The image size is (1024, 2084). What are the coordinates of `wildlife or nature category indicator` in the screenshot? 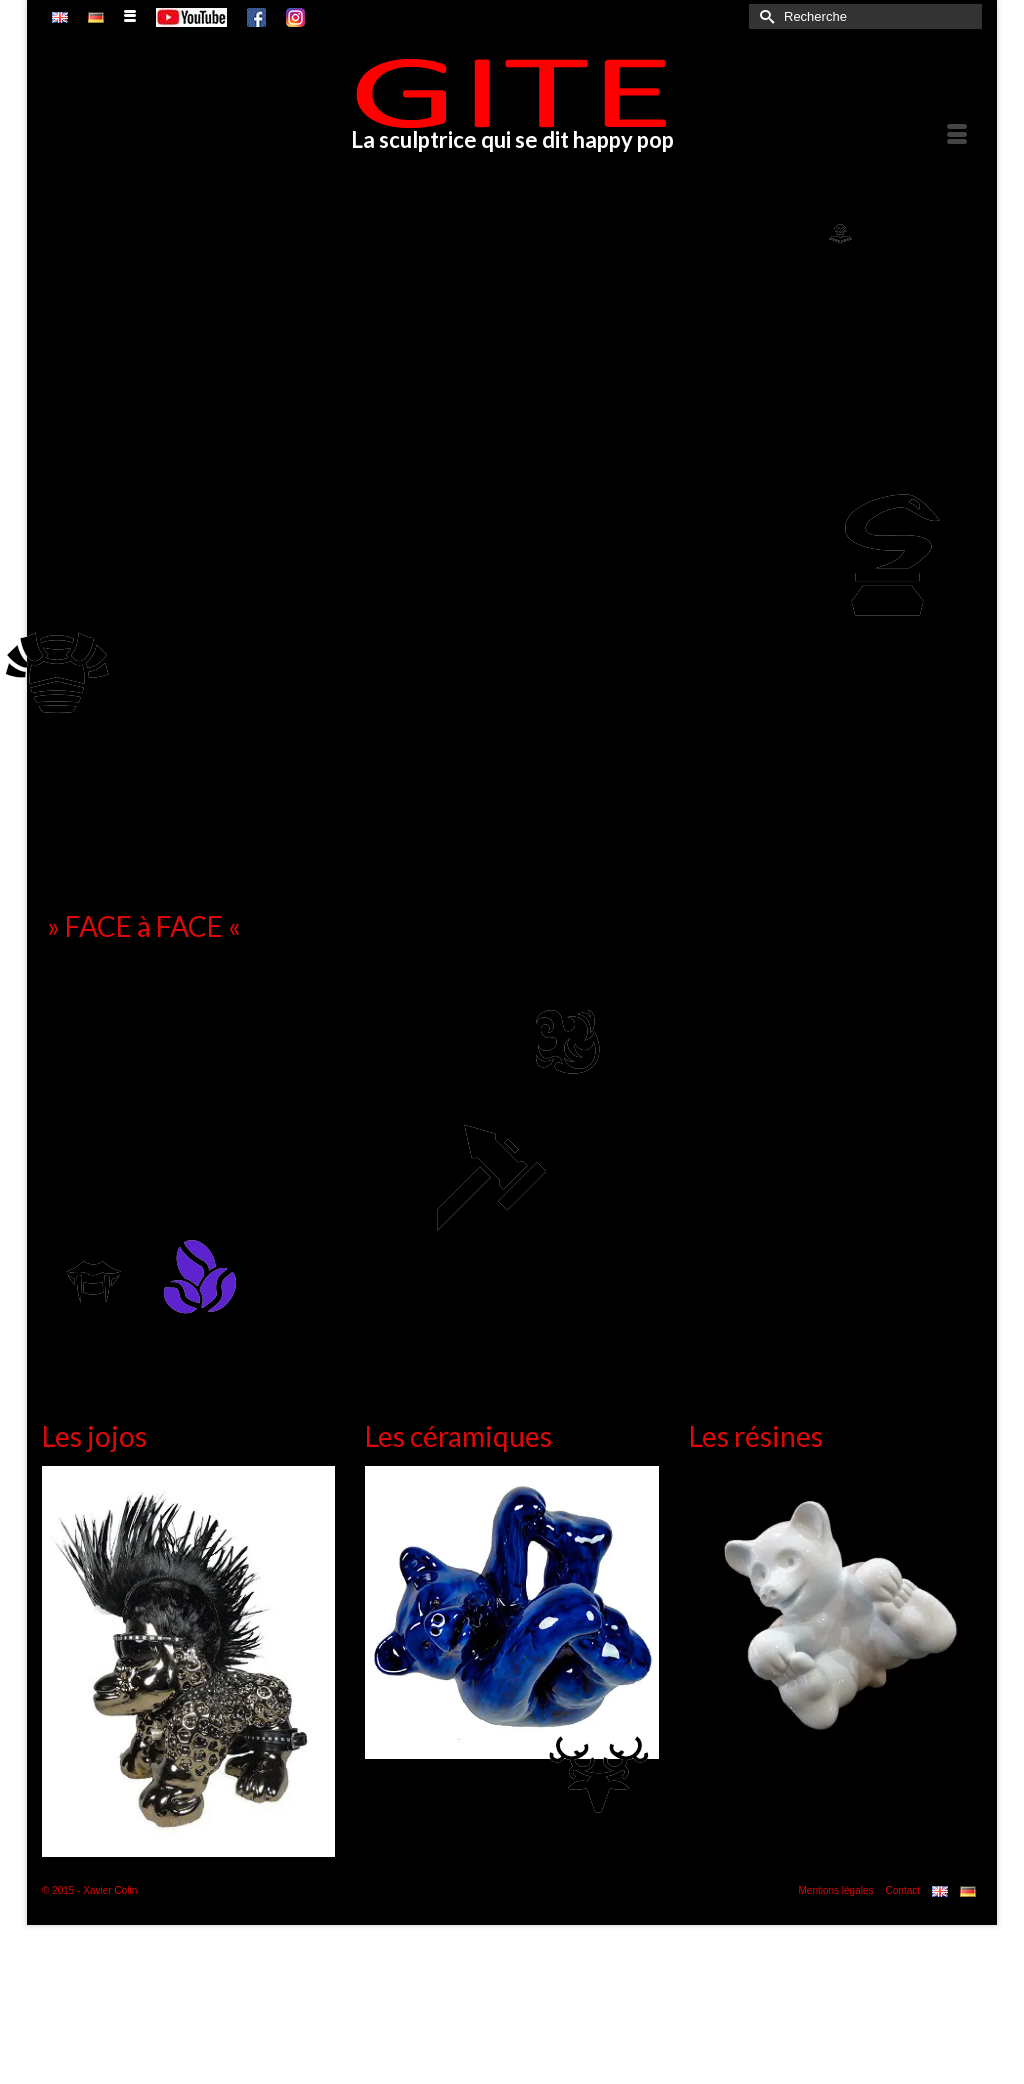 It's located at (598, 1774).